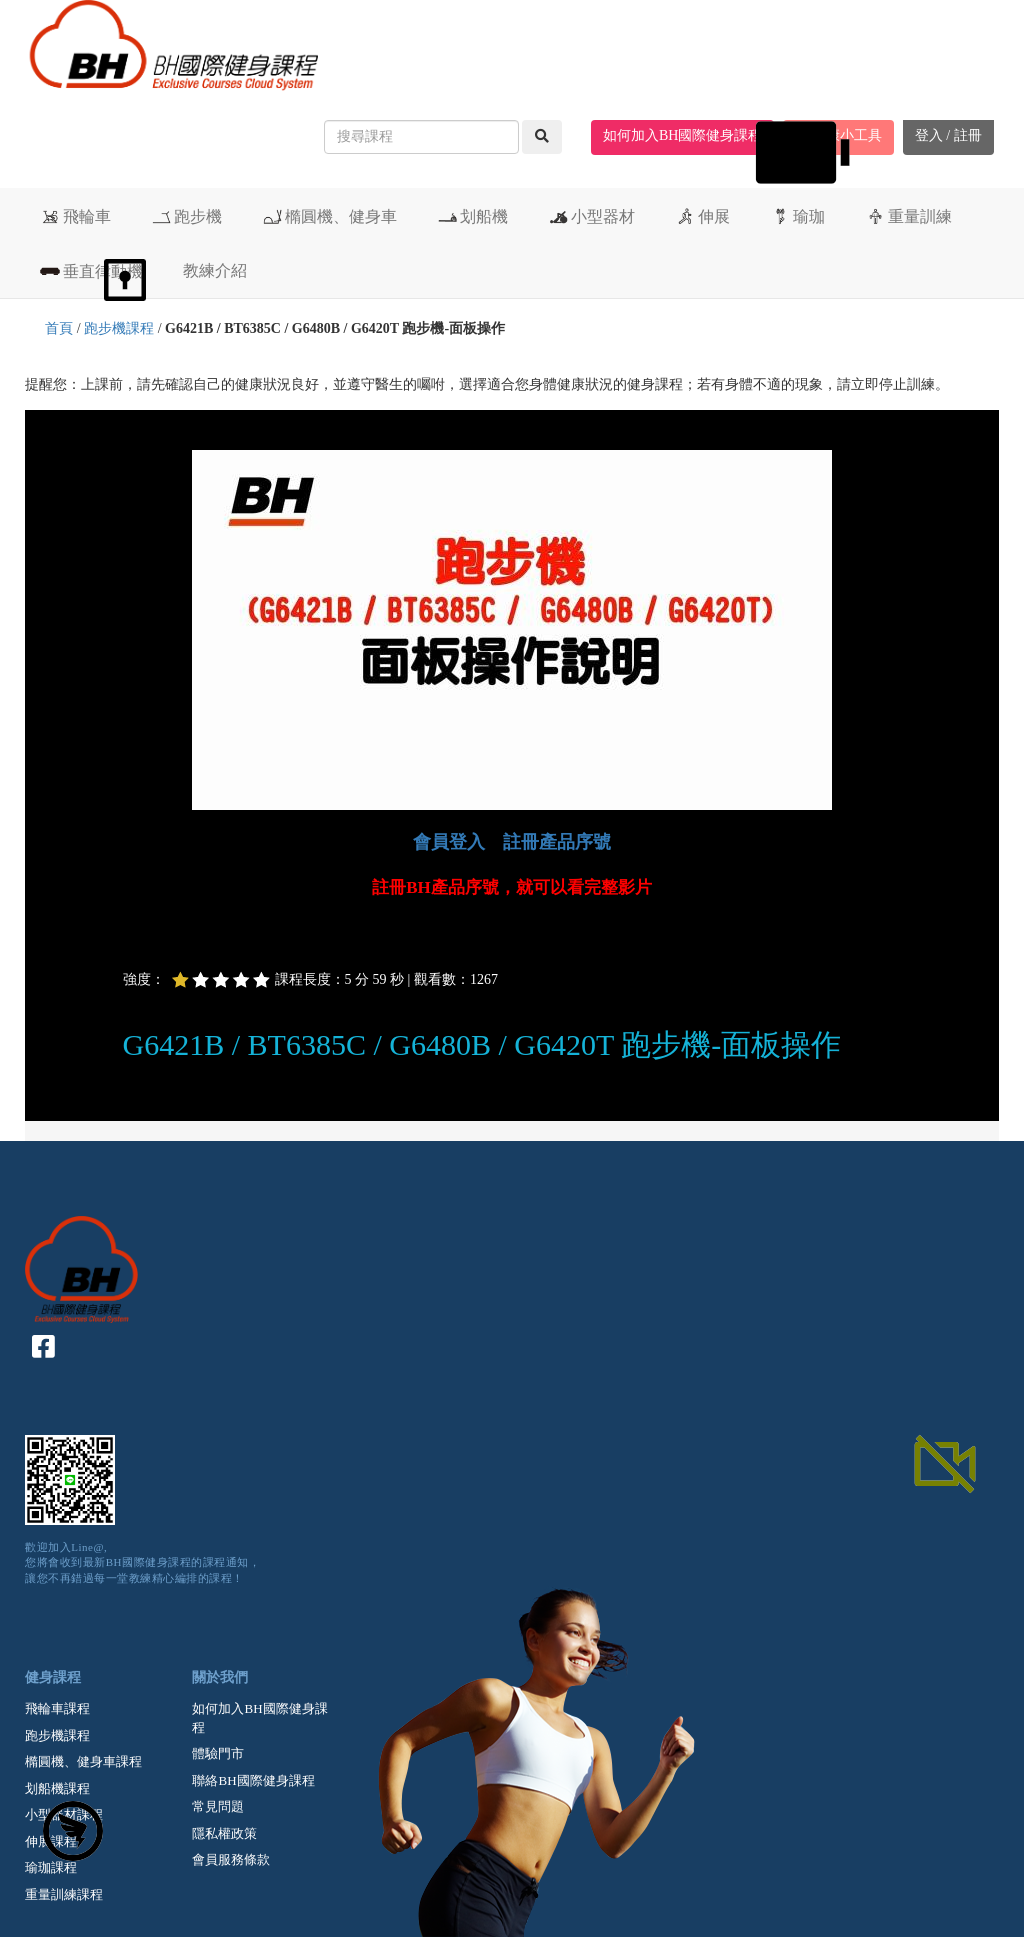 This screenshot has height=1937, width=1024. What do you see at coordinates (73, 1831) in the screenshot?
I see `open DingTalk app` at bounding box center [73, 1831].